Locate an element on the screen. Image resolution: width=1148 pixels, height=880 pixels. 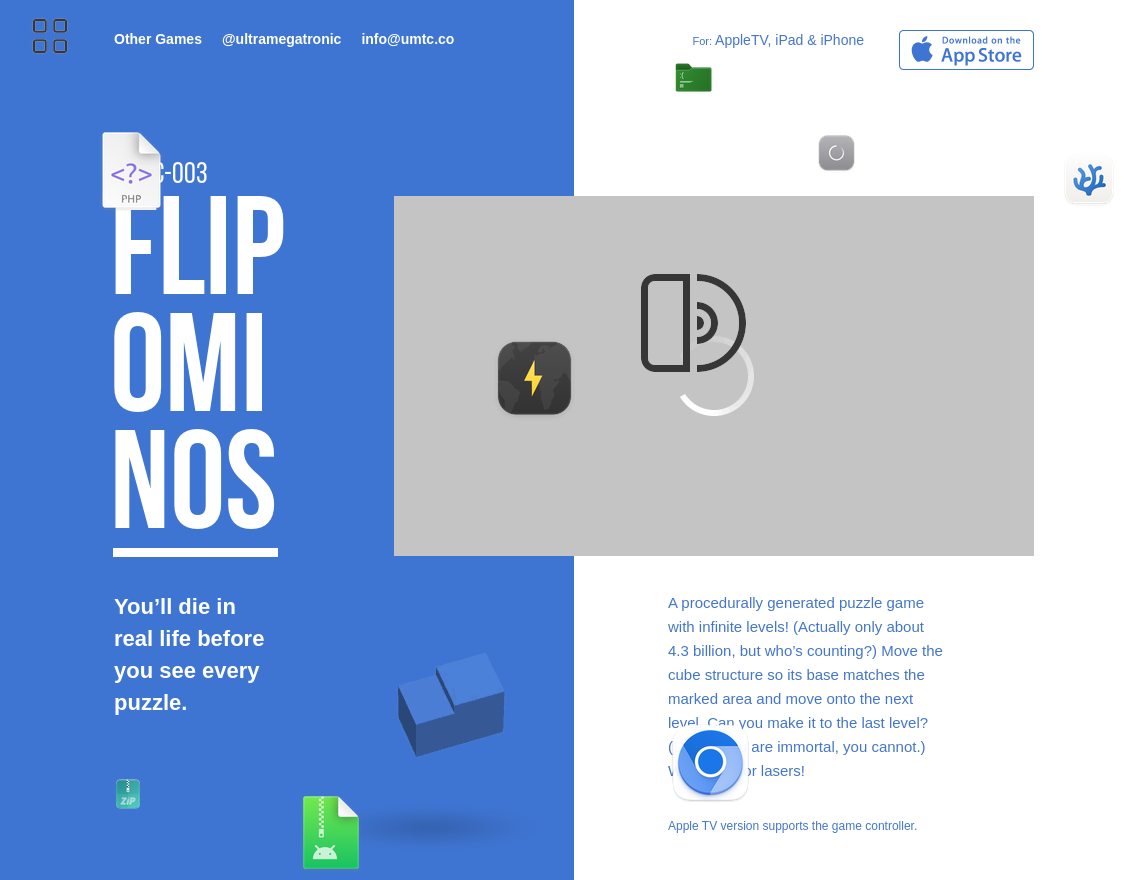
view unplayed albums in your music library is located at coordinates (690, 323).